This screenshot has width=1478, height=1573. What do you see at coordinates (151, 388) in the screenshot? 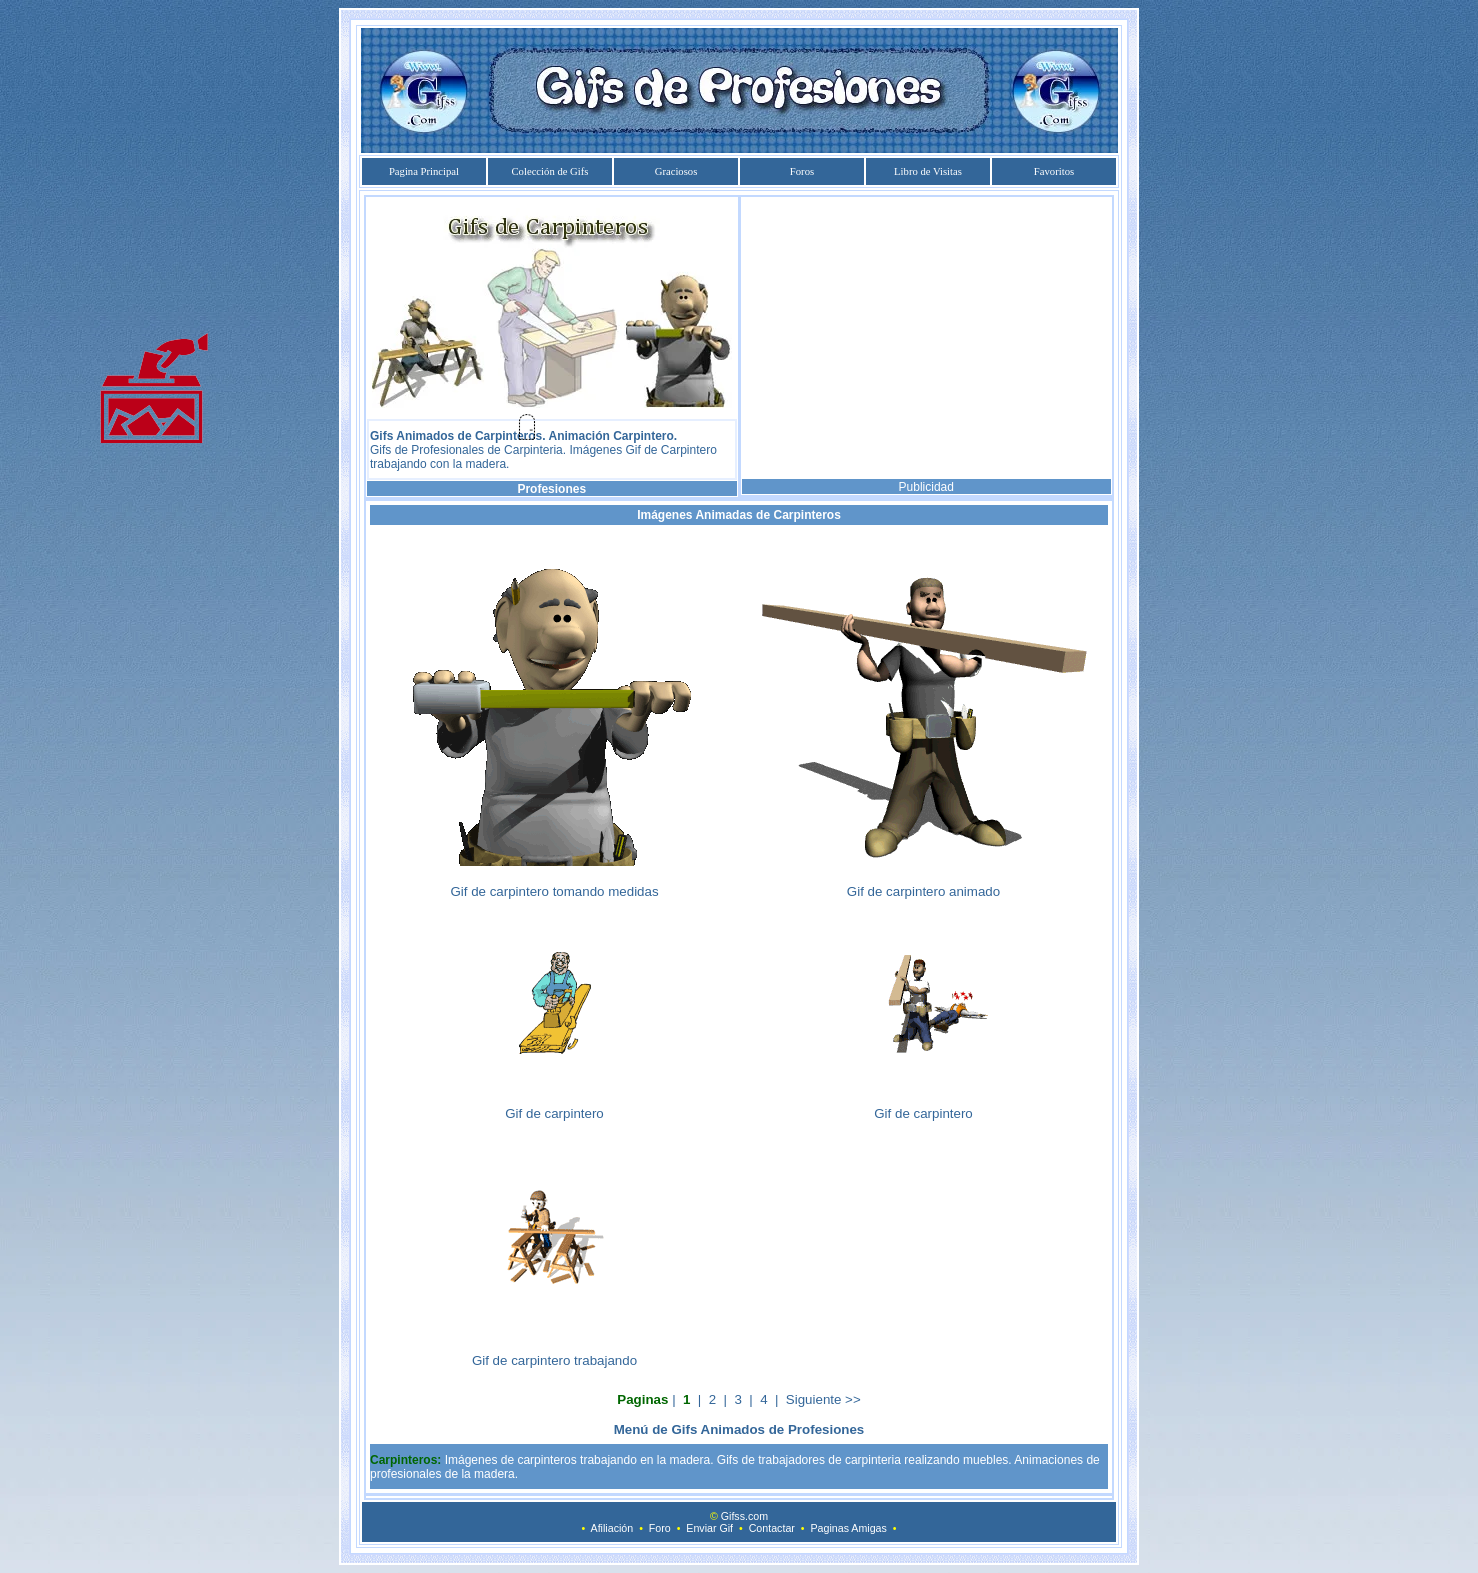
I see `cast your vote` at bounding box center [151, 388].